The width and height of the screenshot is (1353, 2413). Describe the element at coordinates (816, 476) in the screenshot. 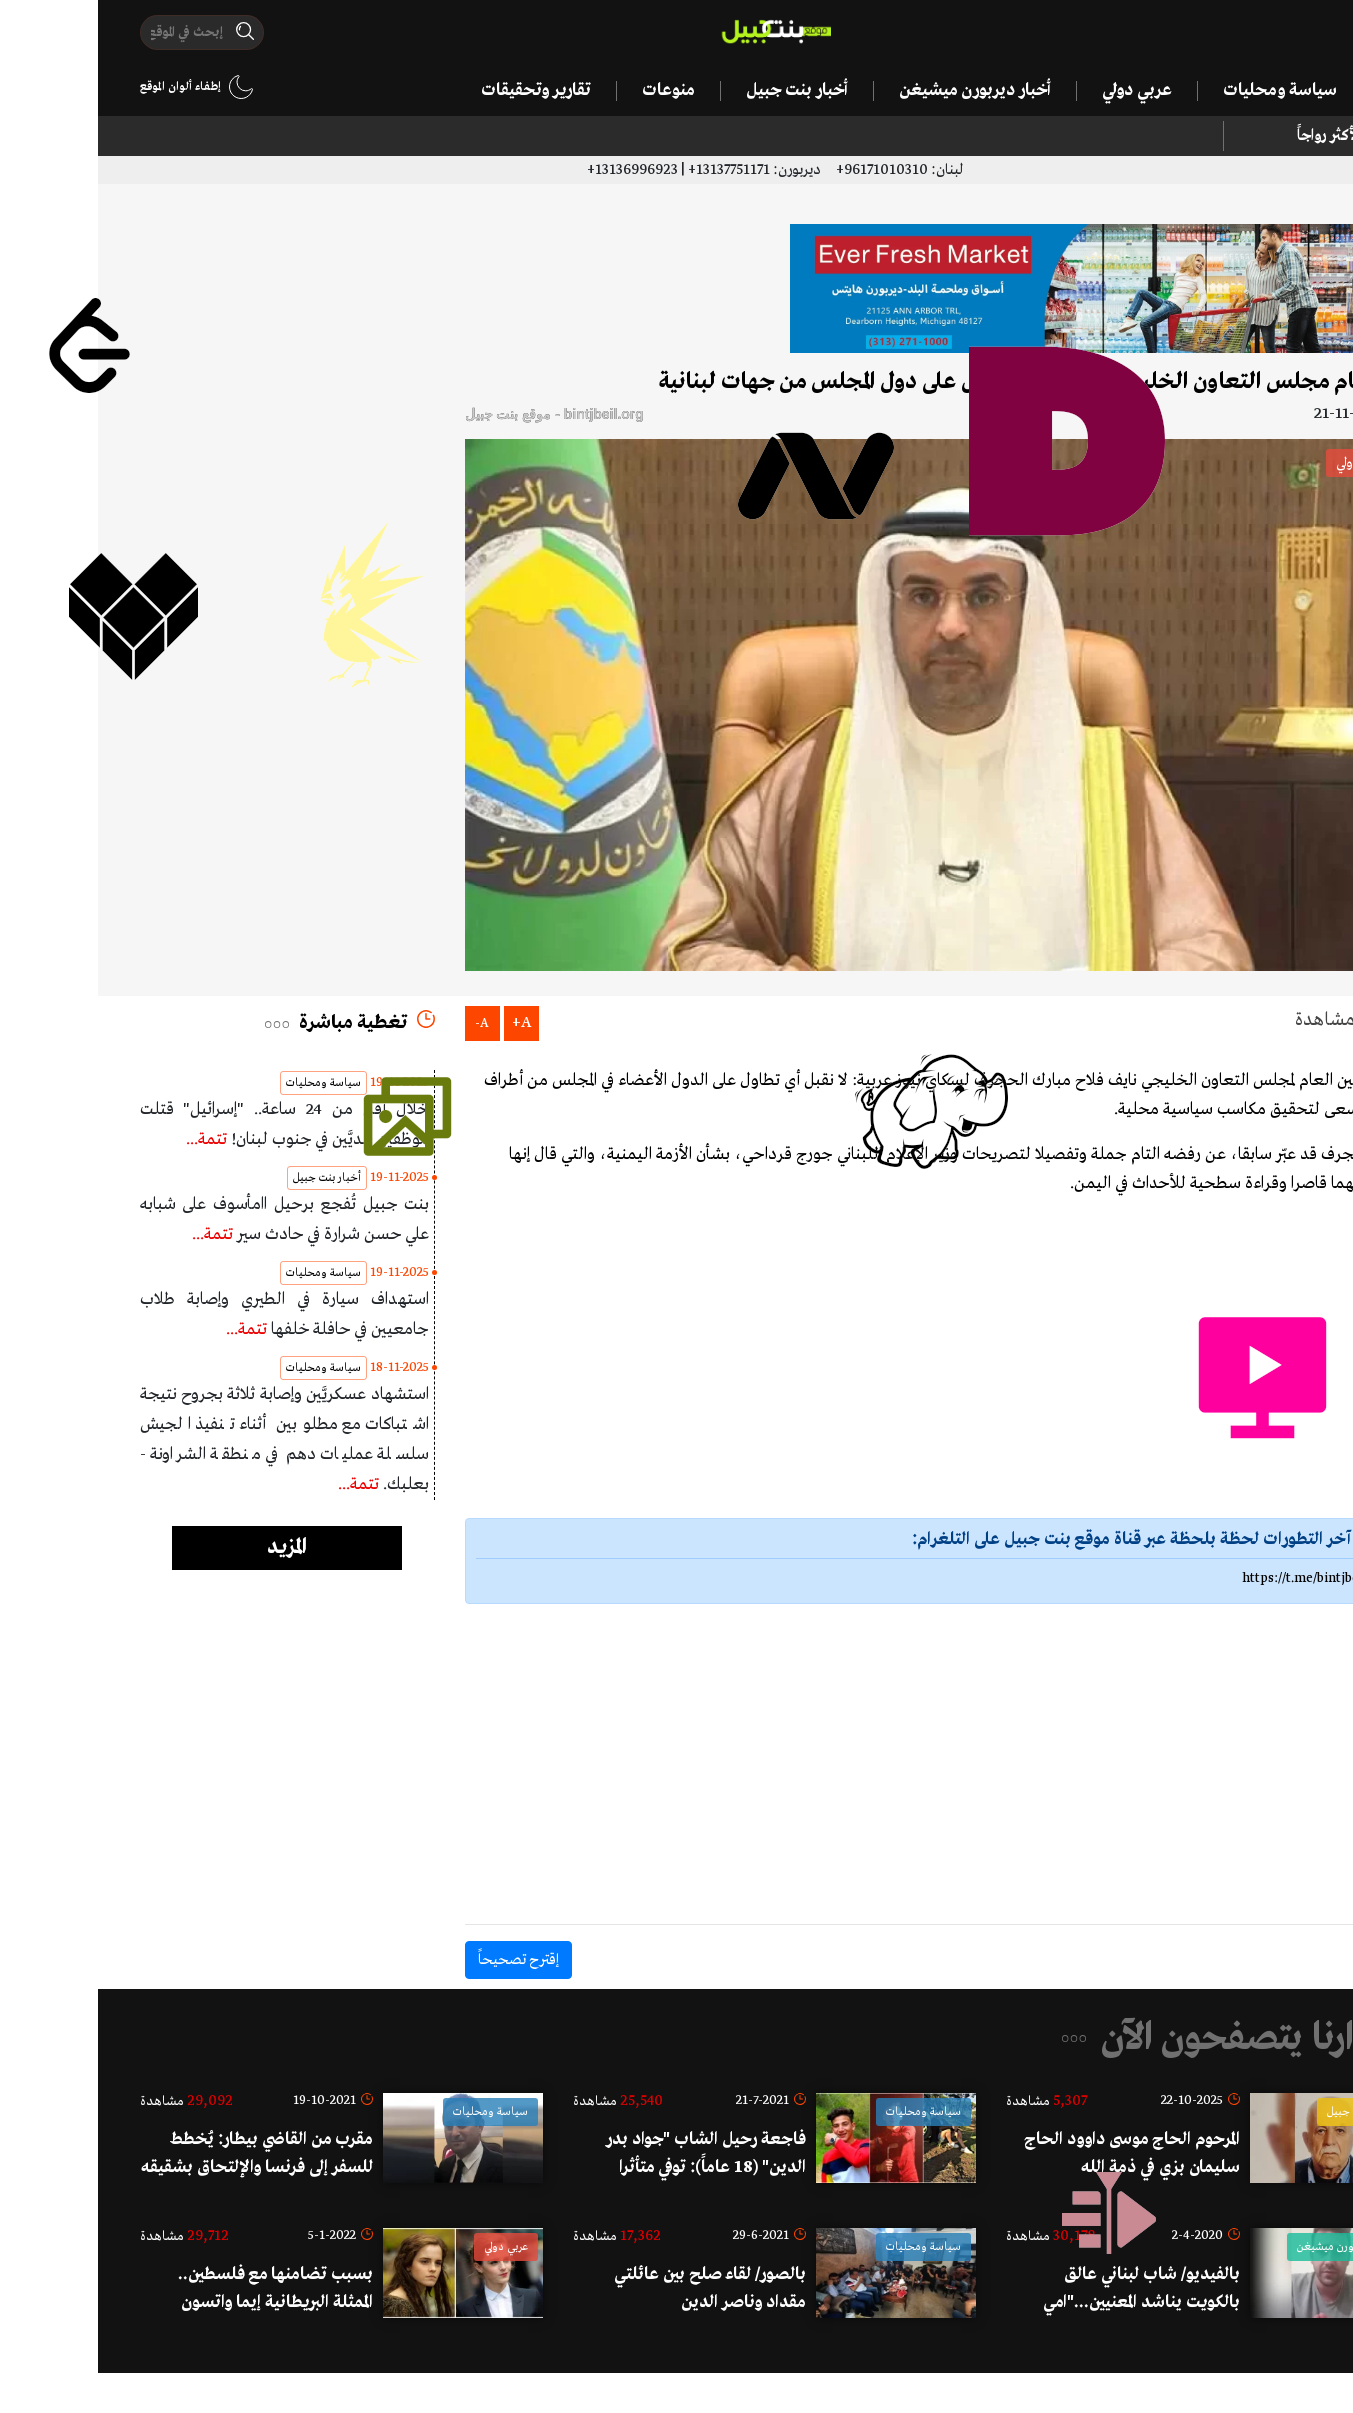

I see `namecheap domain registrar logo` at that location.